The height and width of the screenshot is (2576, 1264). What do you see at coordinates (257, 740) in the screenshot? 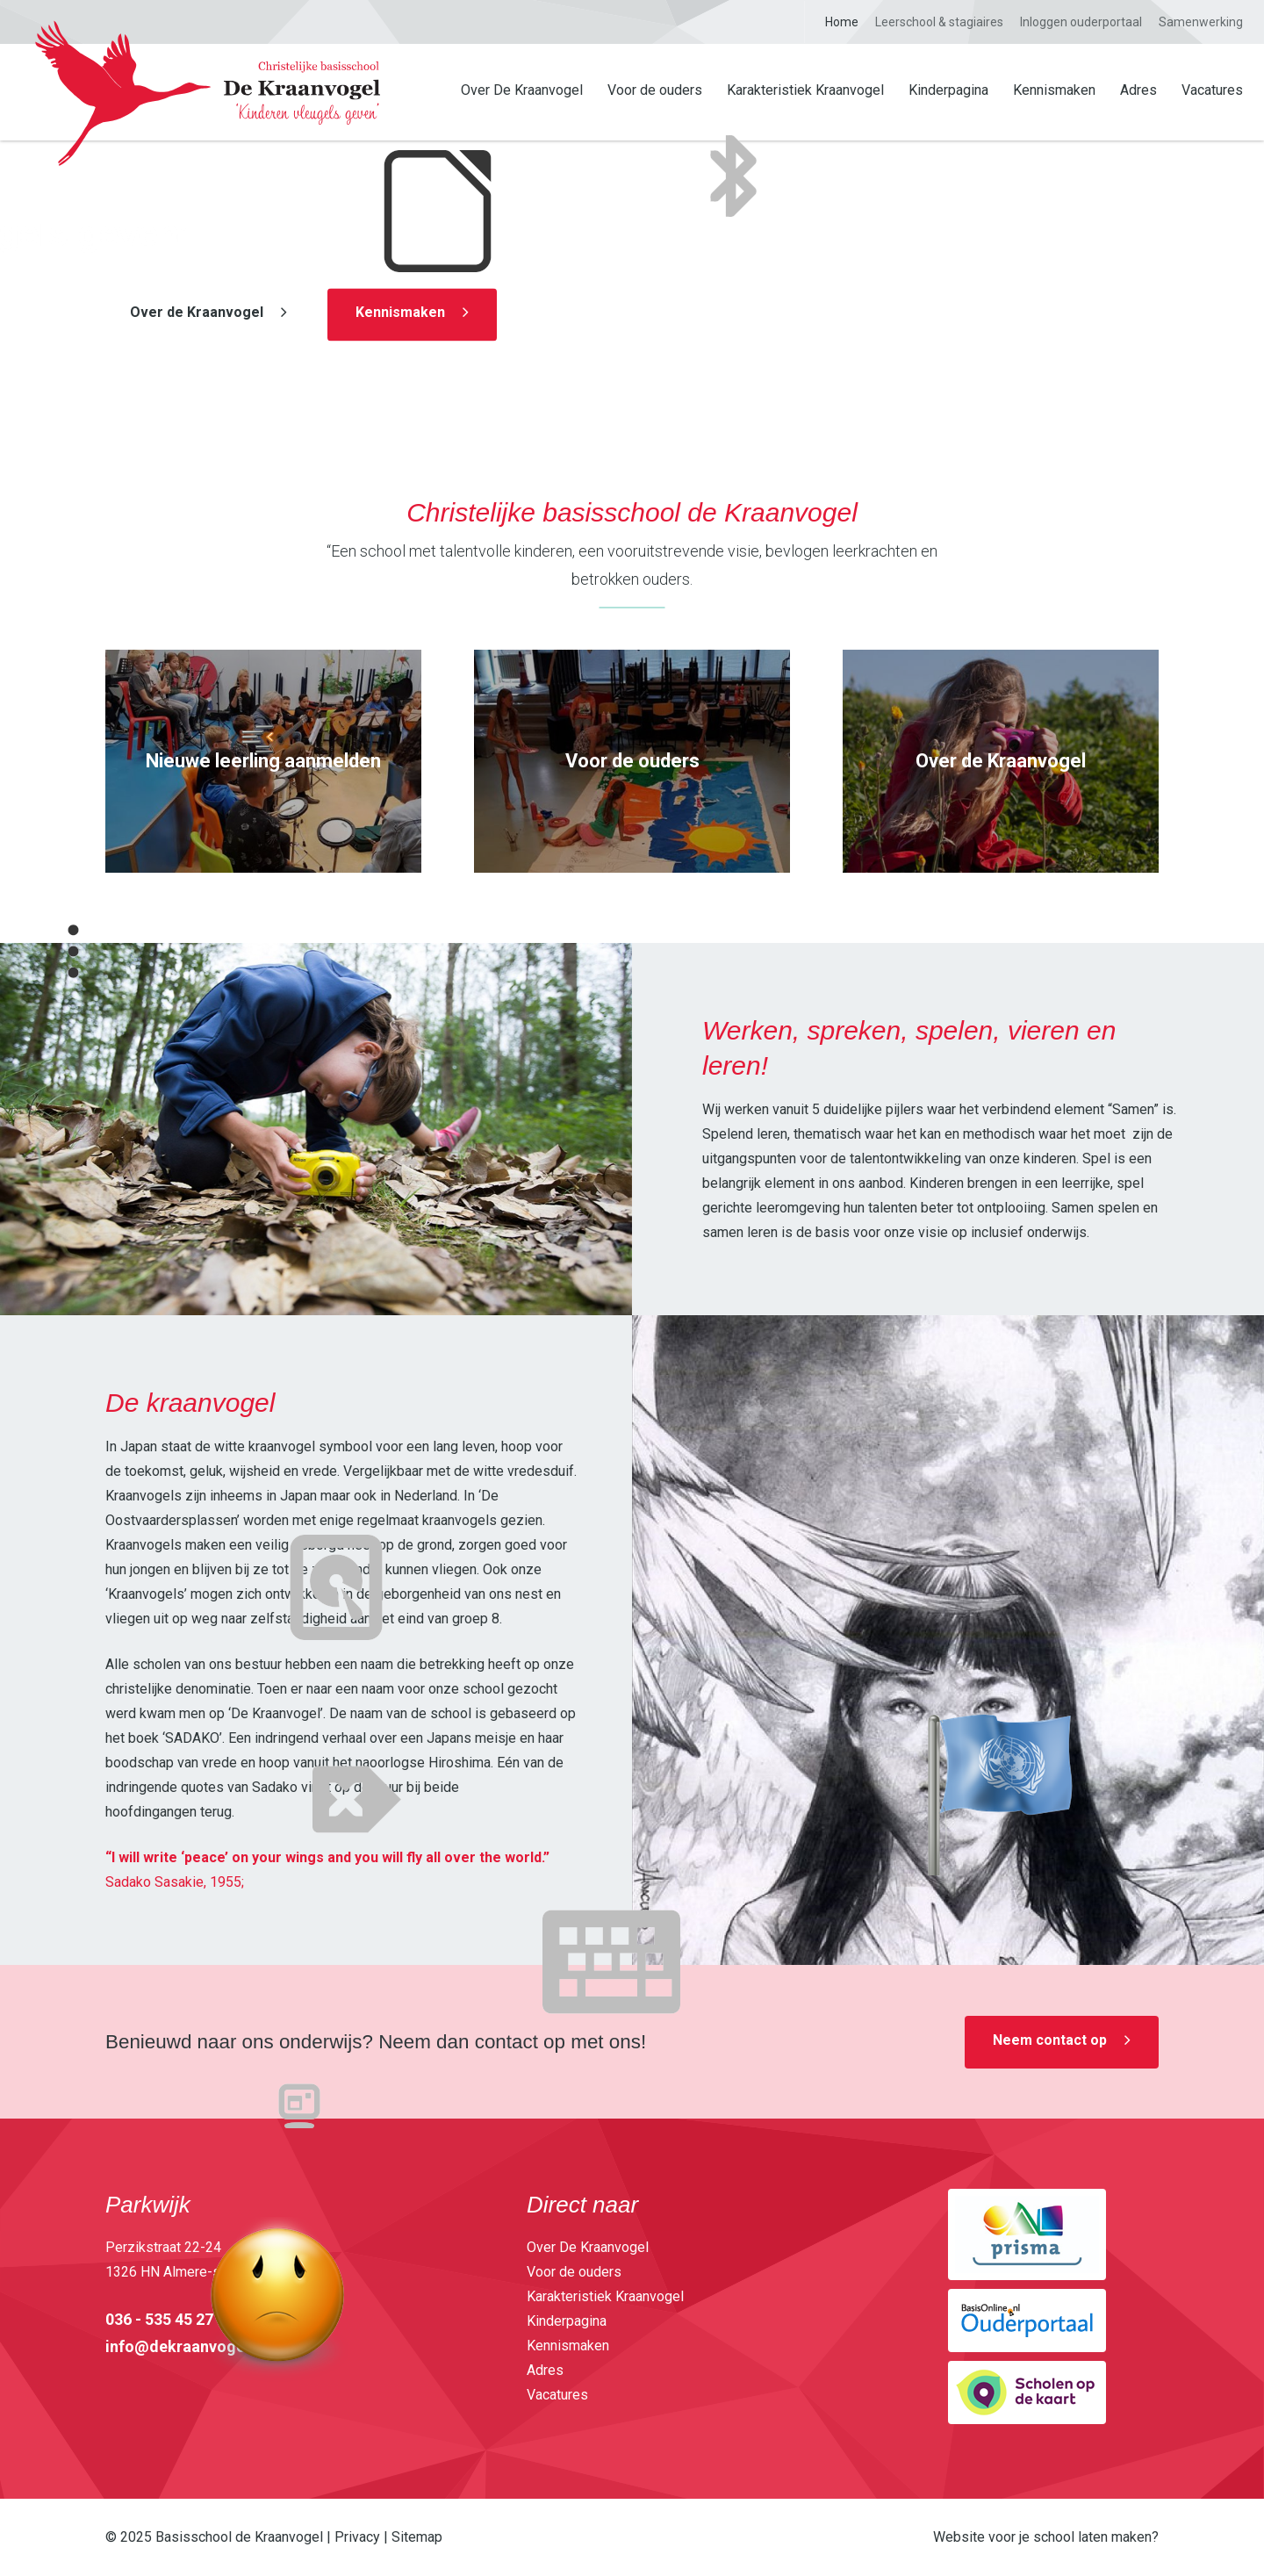
I see `decrease text indentation` at bounding box center [257, 740].